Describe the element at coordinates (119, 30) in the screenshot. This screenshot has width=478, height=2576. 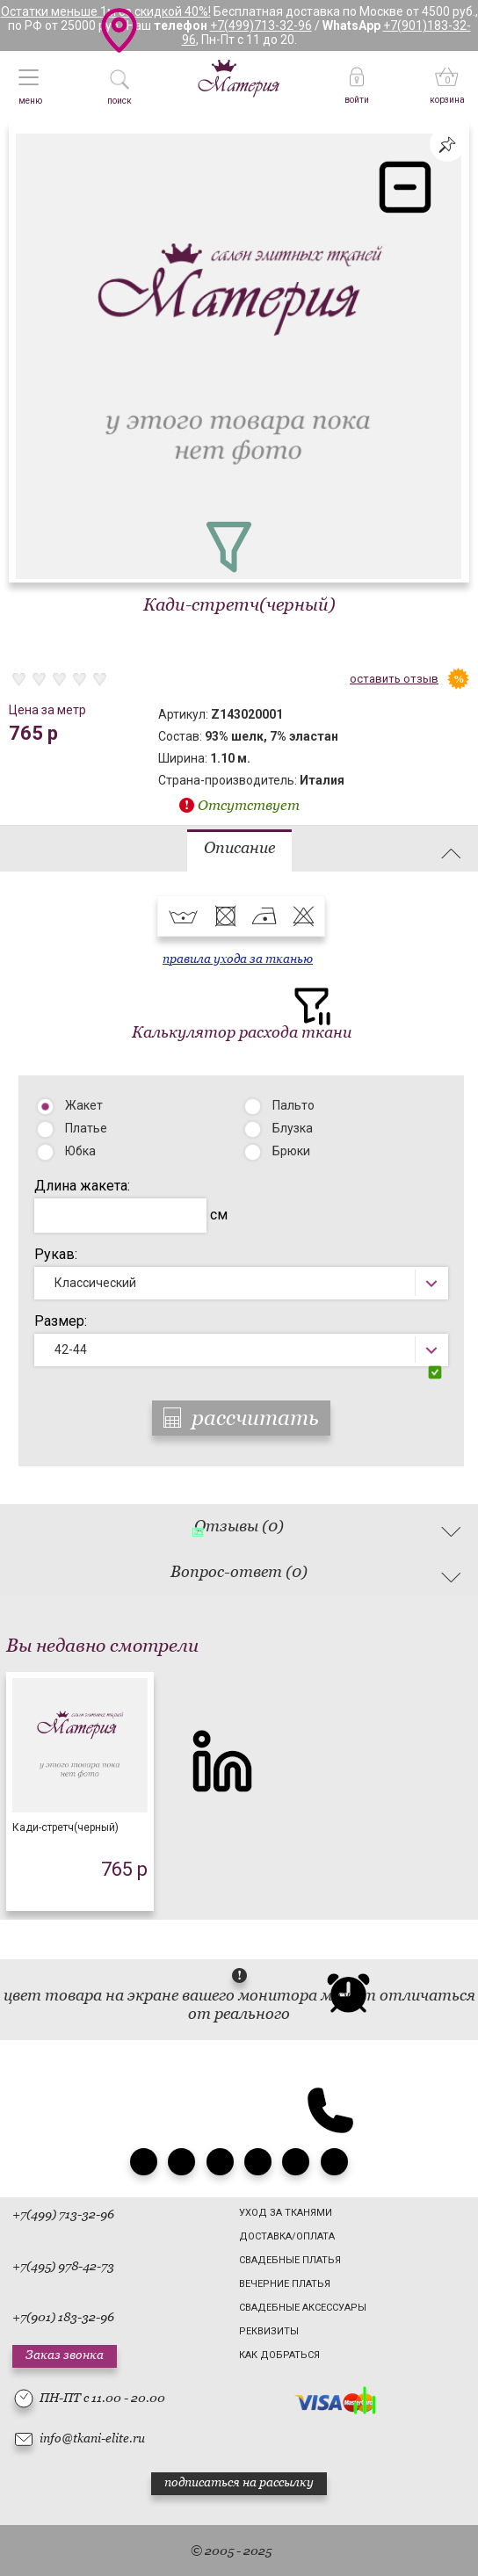
I see `view or access a saved location` at that location.